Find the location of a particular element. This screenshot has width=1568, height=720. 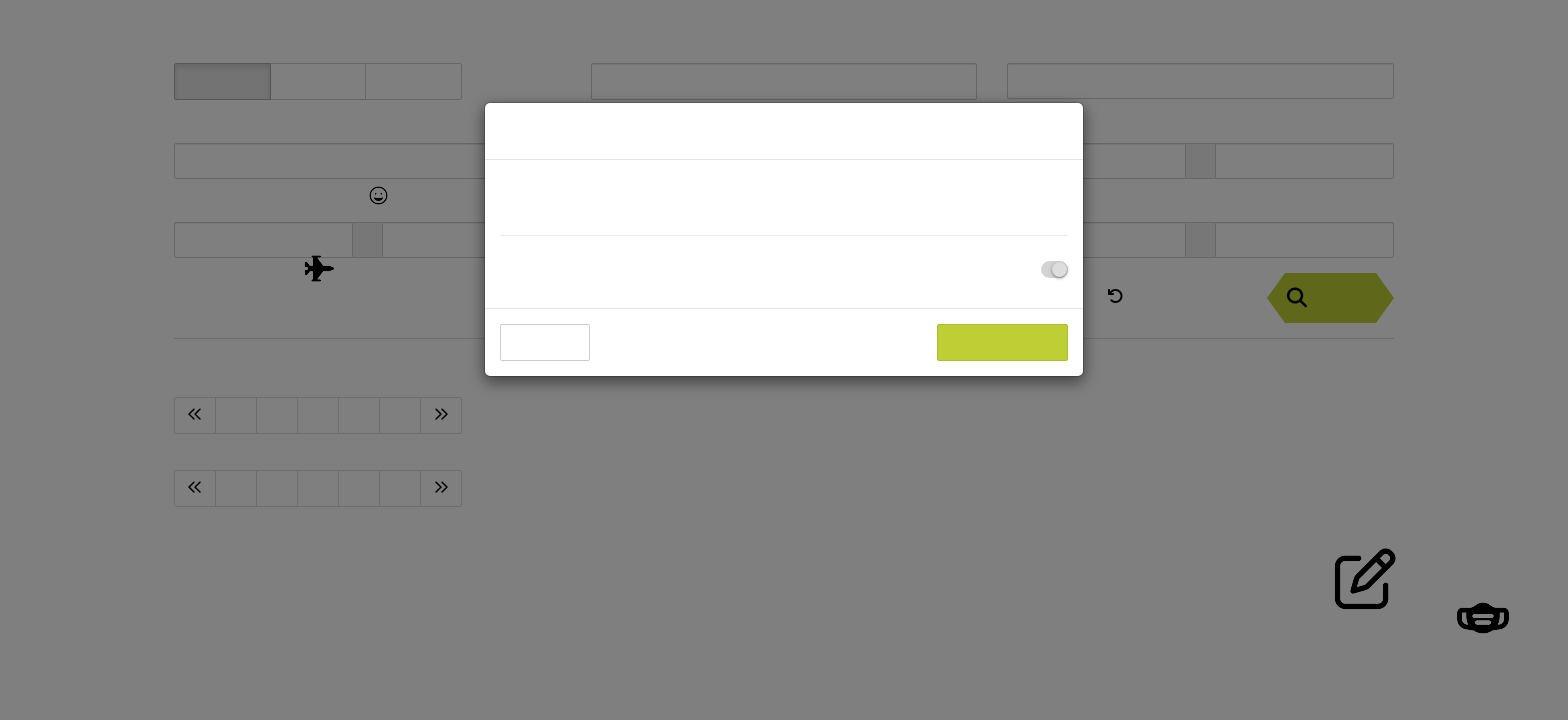

indicates face mask required is located at coordinates (1483, 618).